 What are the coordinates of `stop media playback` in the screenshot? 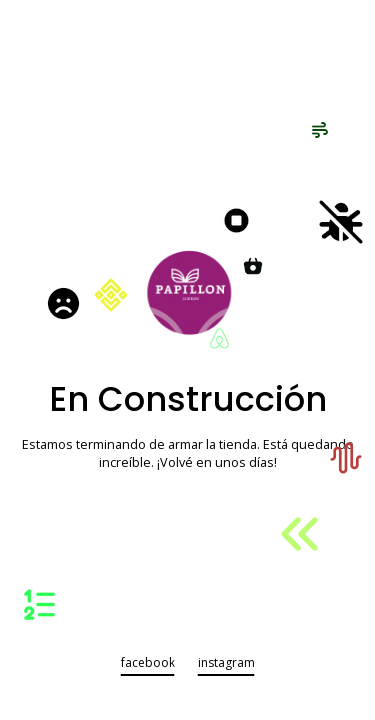 It's located at (236, 220).